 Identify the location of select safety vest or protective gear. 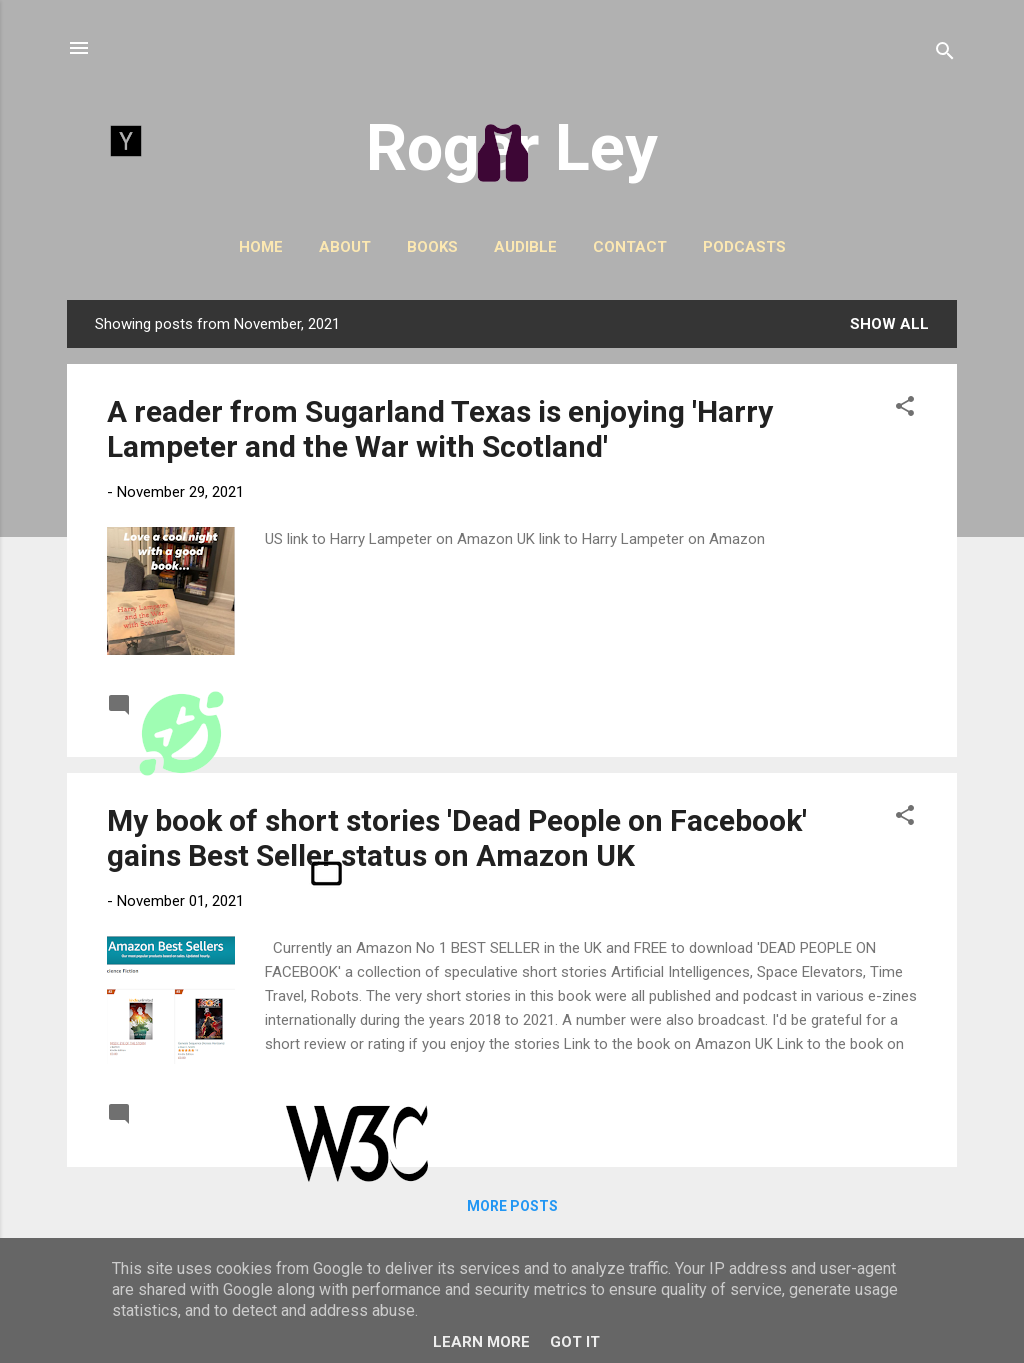
(503, 153).